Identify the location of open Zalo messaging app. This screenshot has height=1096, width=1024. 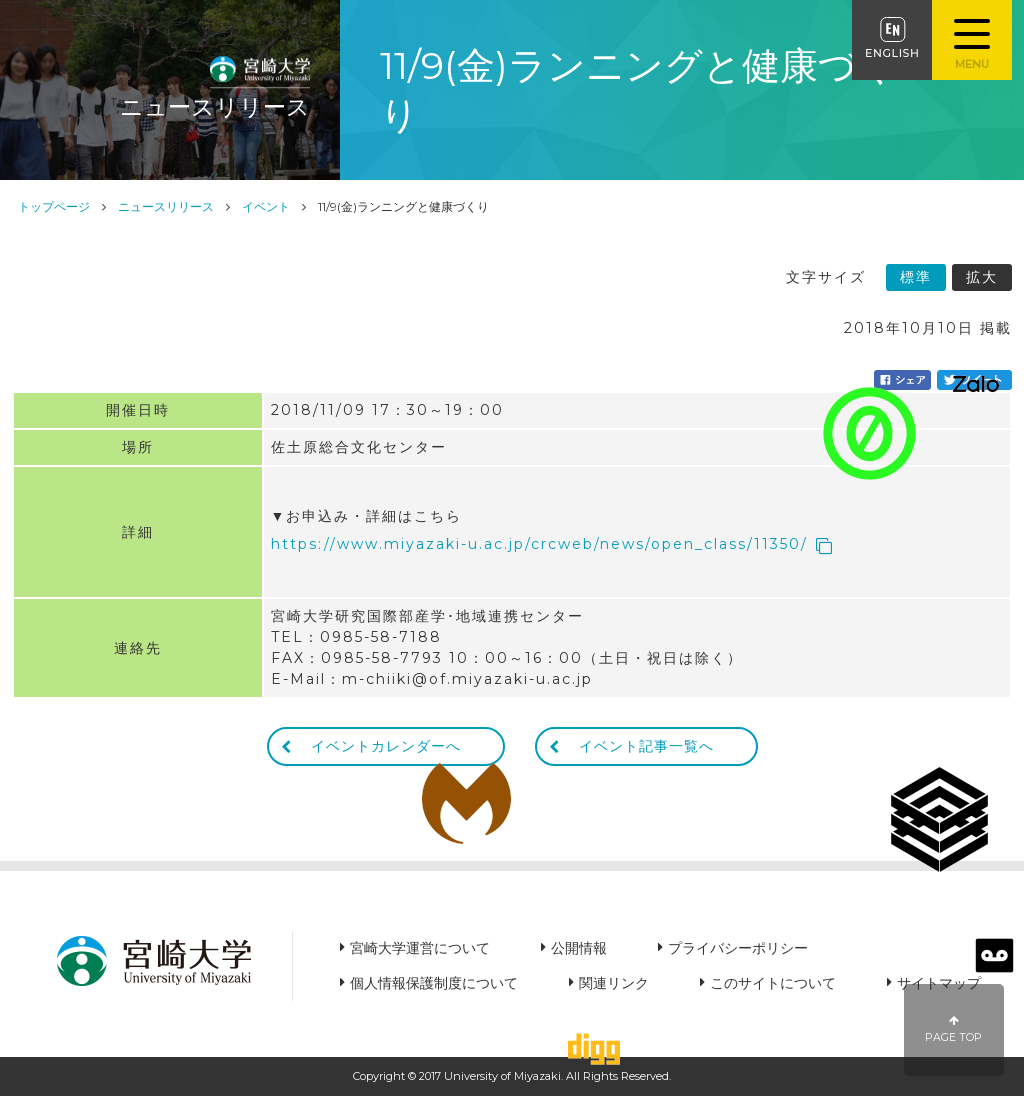
(976, 384).